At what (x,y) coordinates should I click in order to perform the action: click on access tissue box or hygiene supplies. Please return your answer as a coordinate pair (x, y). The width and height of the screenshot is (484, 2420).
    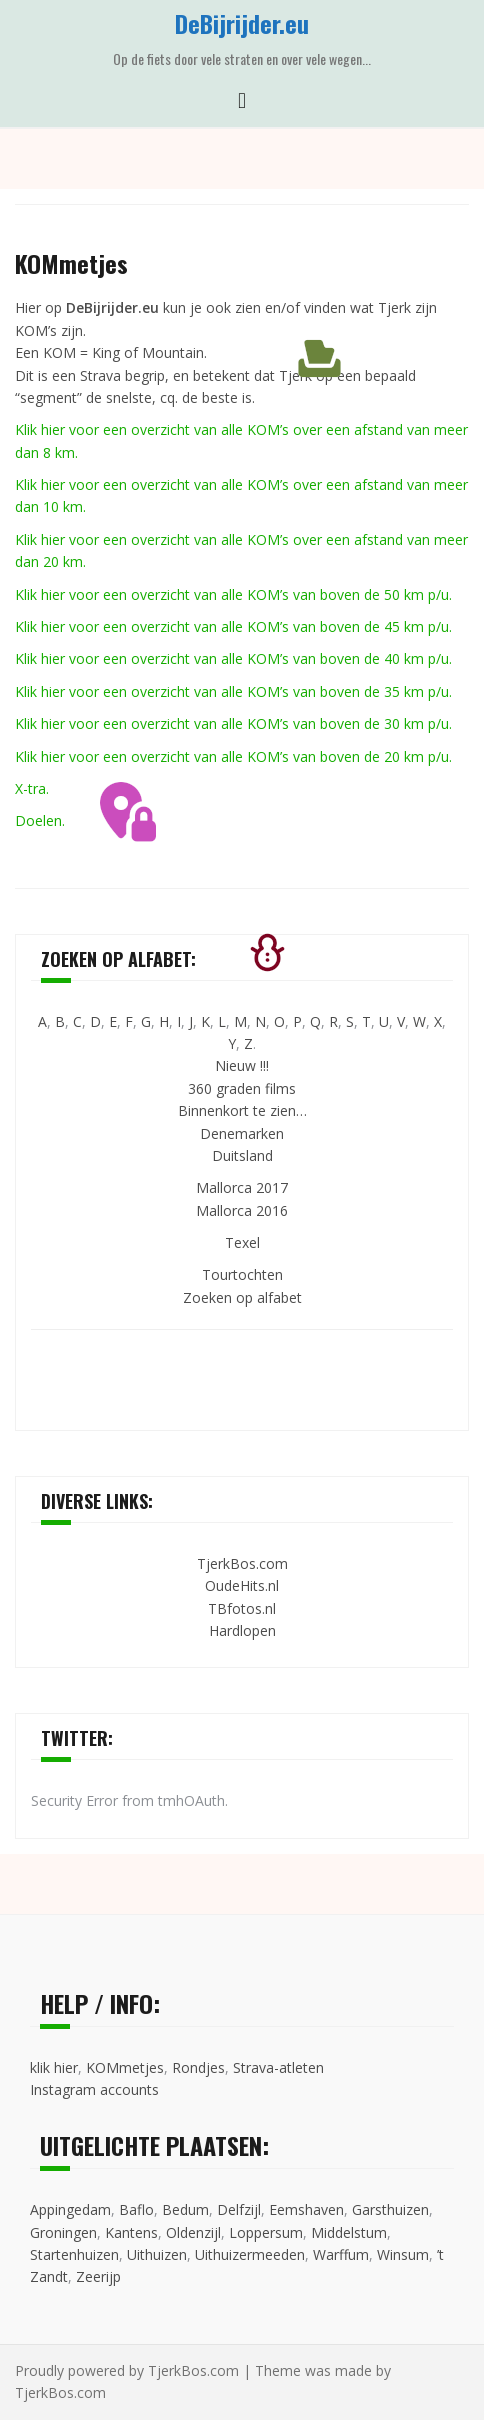
    Looking at the image, I should click on (319, 358).